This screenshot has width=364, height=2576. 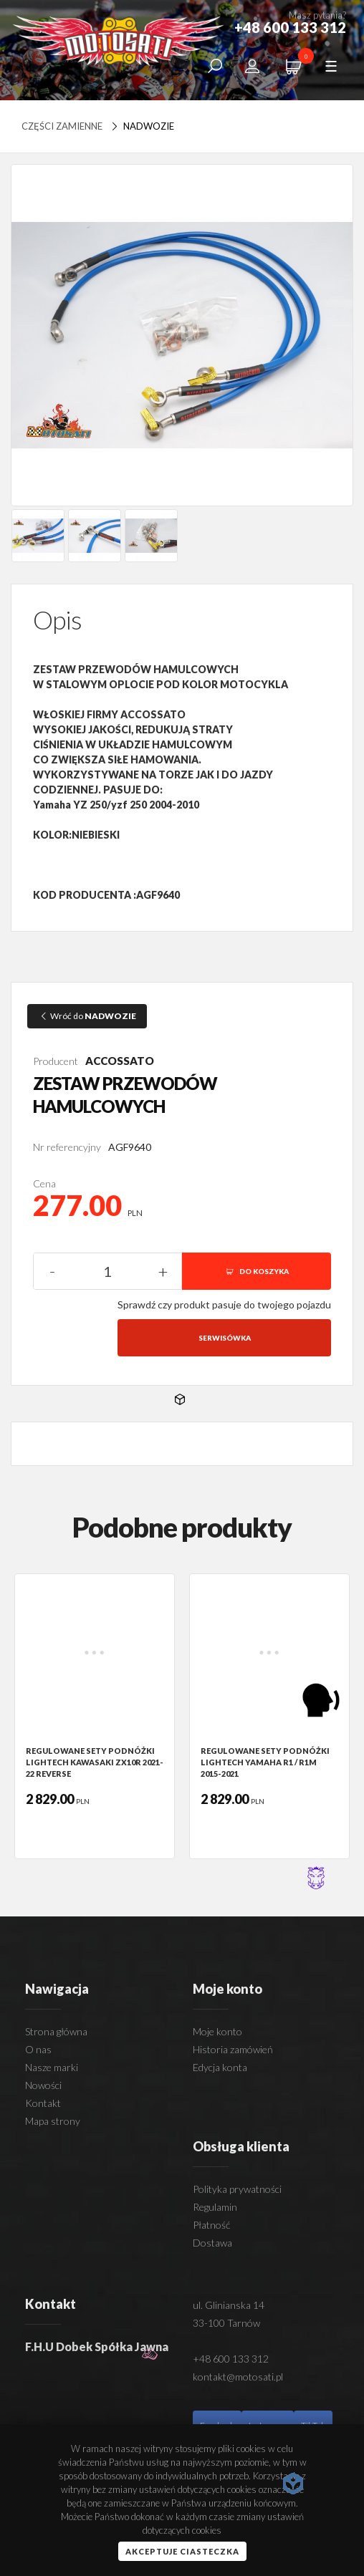 I want to click on open Hack The Box platform, so click(x=180, y=1399).